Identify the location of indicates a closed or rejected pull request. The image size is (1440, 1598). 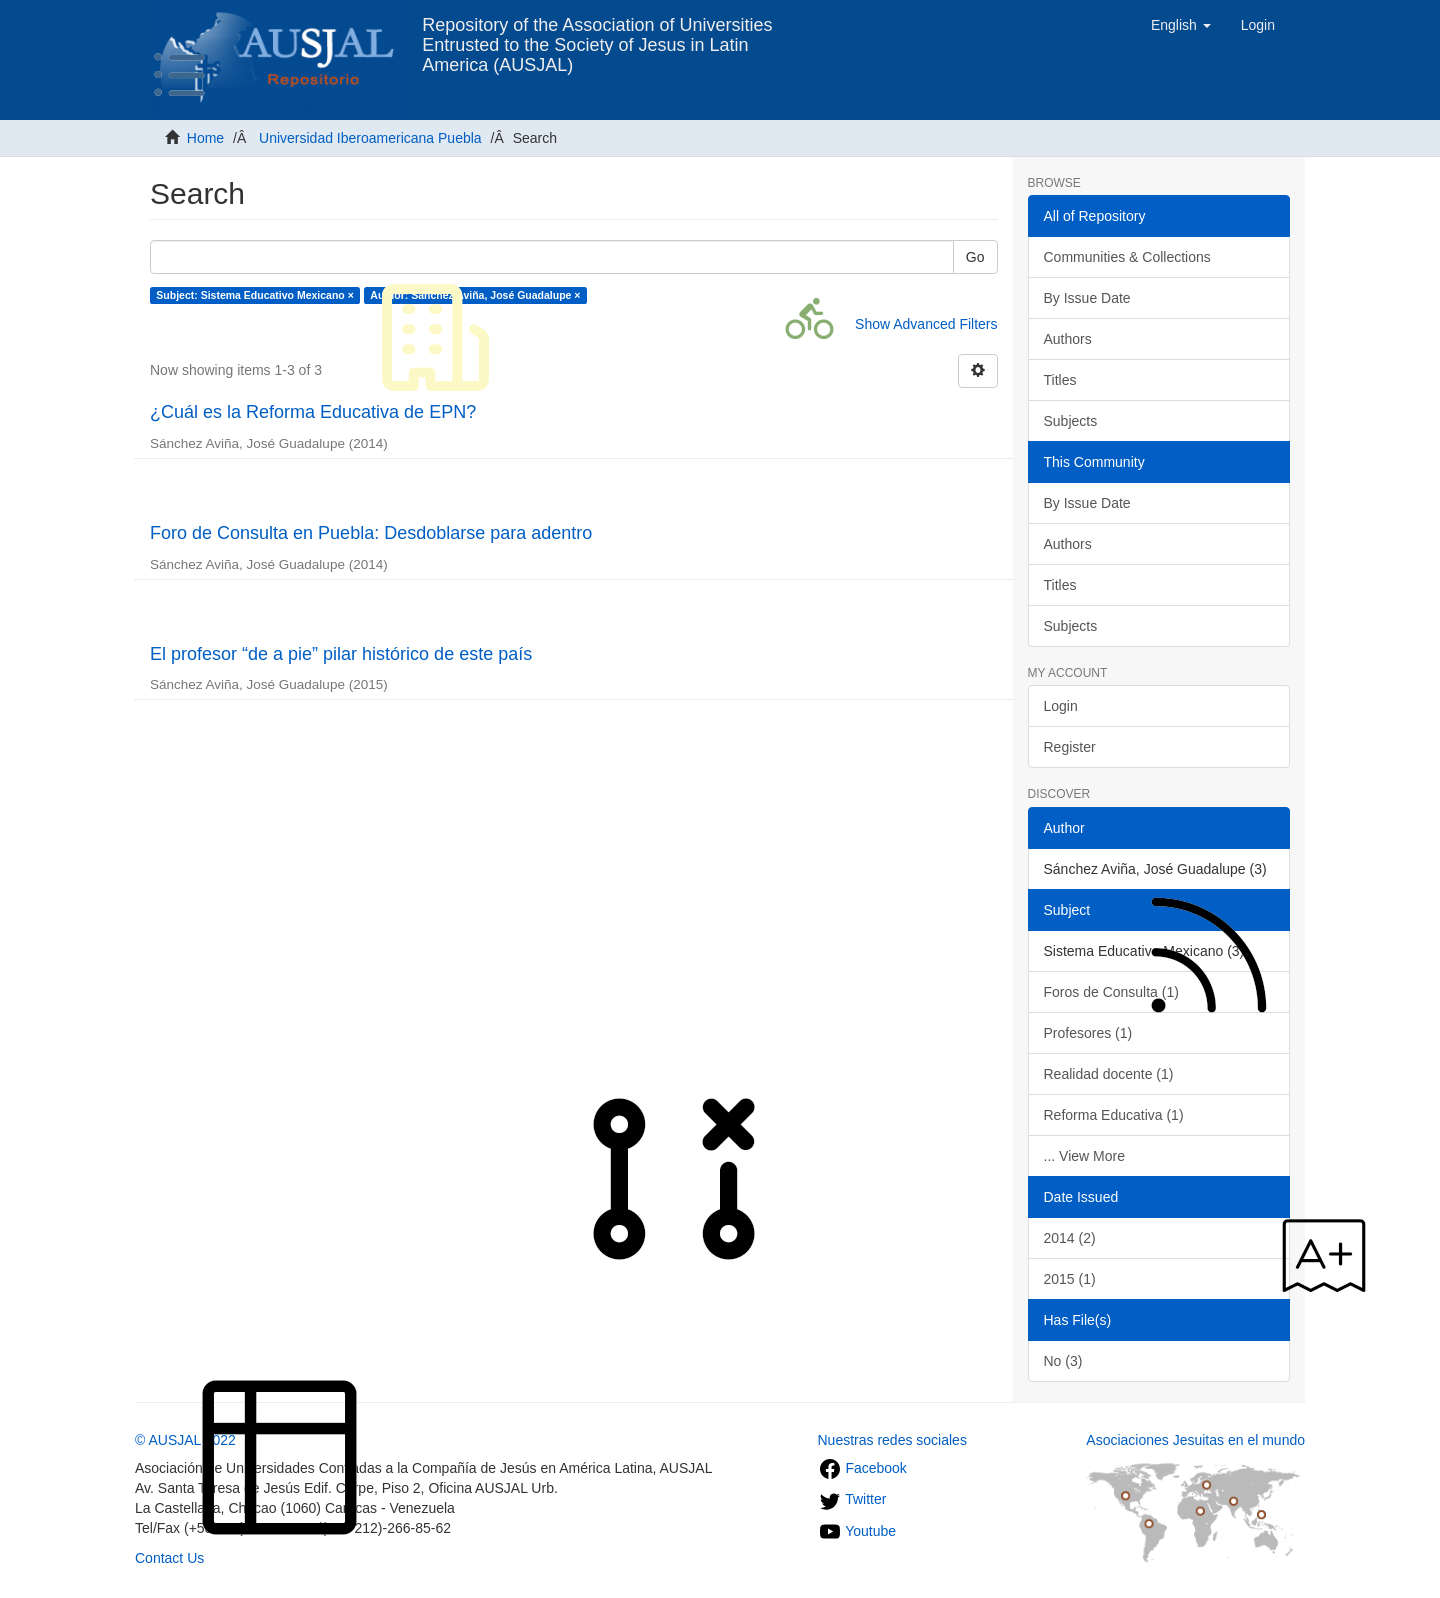
(674, 1179).